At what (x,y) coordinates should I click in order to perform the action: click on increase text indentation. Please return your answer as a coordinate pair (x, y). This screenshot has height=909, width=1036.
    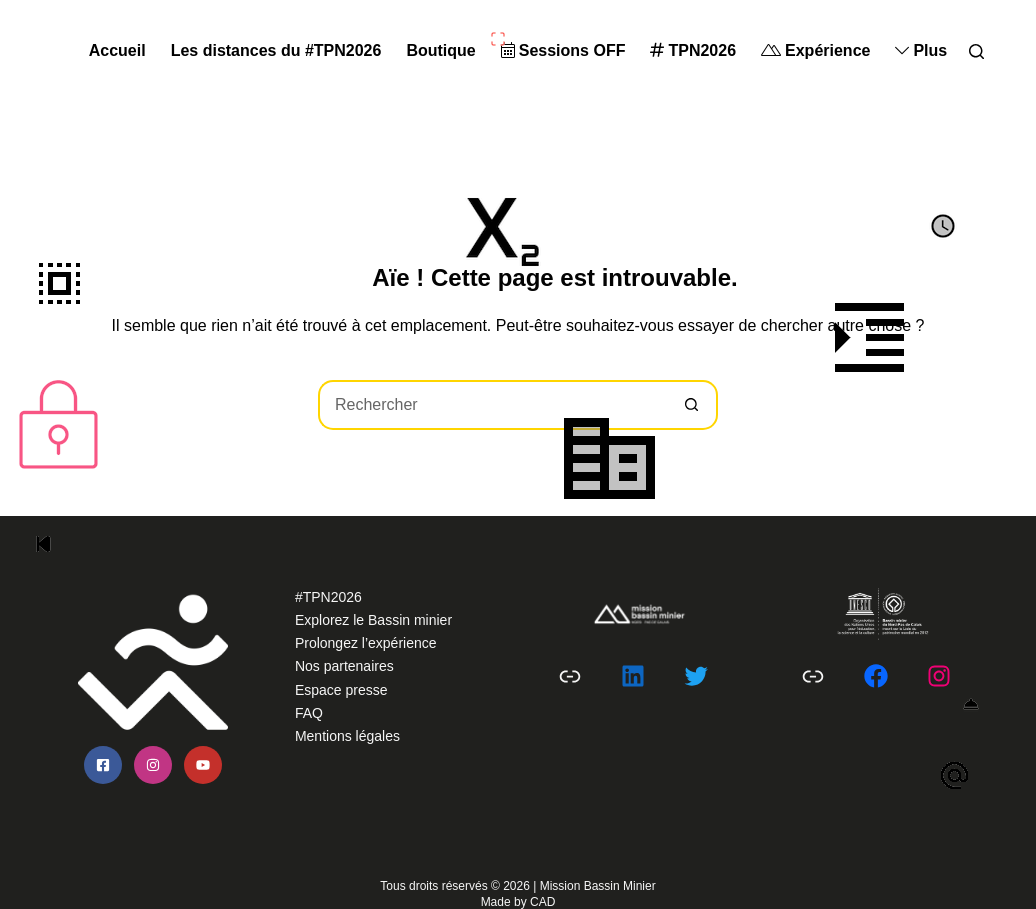
    Looking at the image, I should click on (869, 337).